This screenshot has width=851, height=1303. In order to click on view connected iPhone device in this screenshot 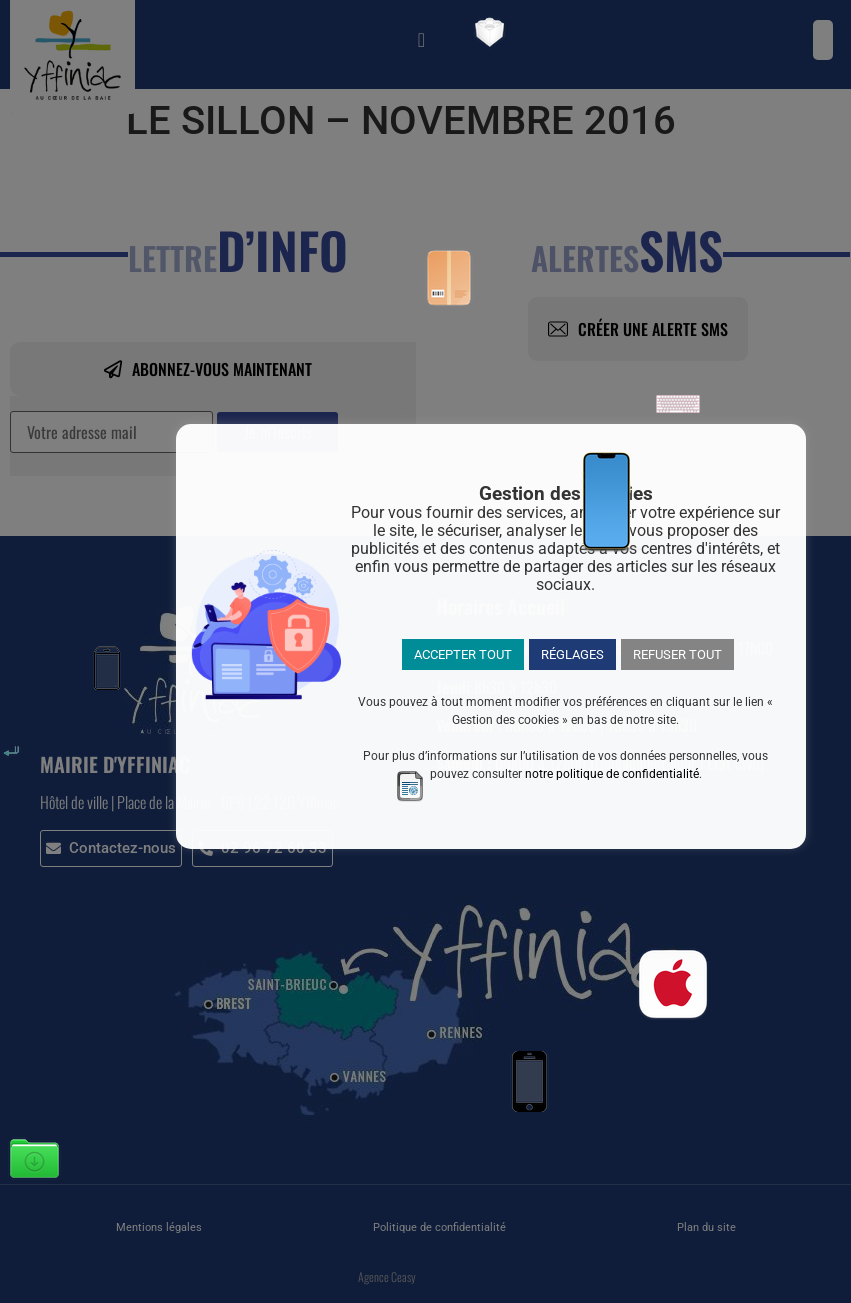, I will do `click(529, 1081)`.